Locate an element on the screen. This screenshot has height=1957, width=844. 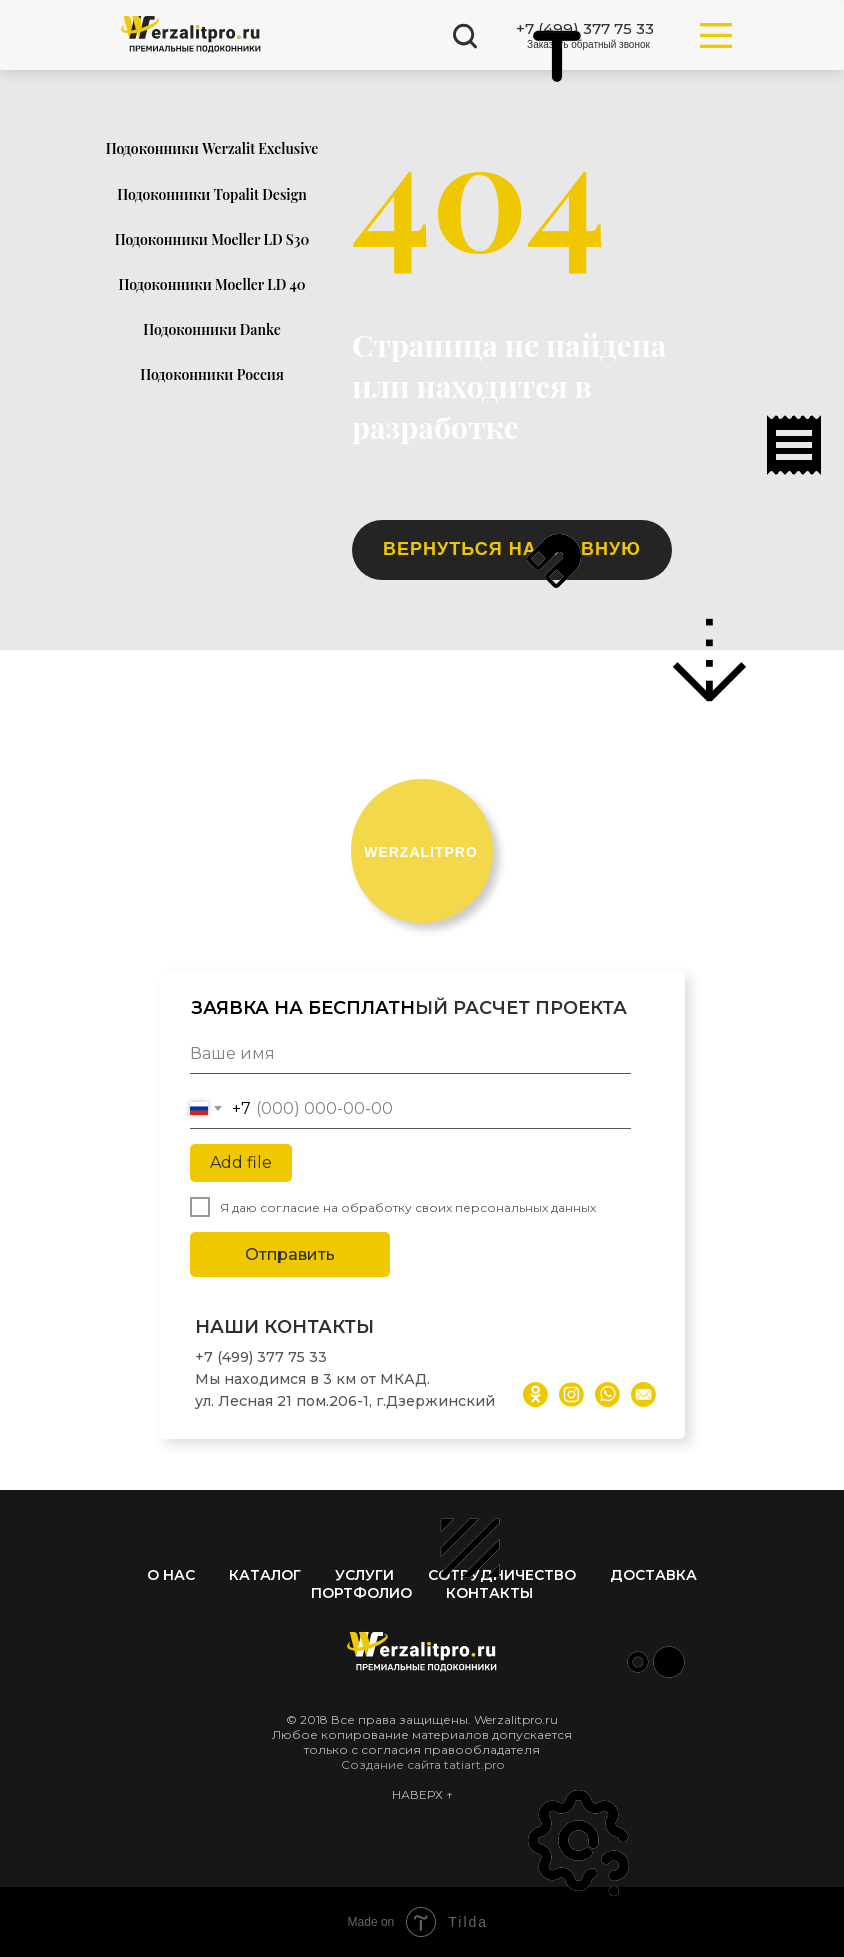
add or edit a title is located at coordinates (557, 58).